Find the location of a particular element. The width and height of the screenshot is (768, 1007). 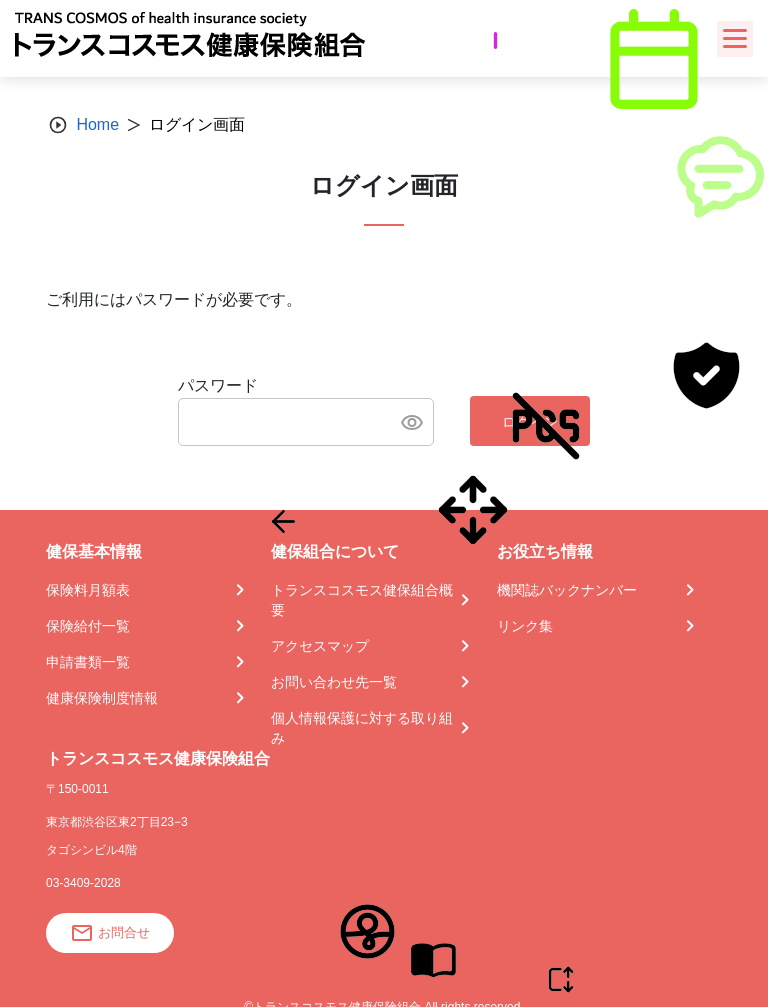

visit couchsurfing website or app is located at coordinates (367, 931).